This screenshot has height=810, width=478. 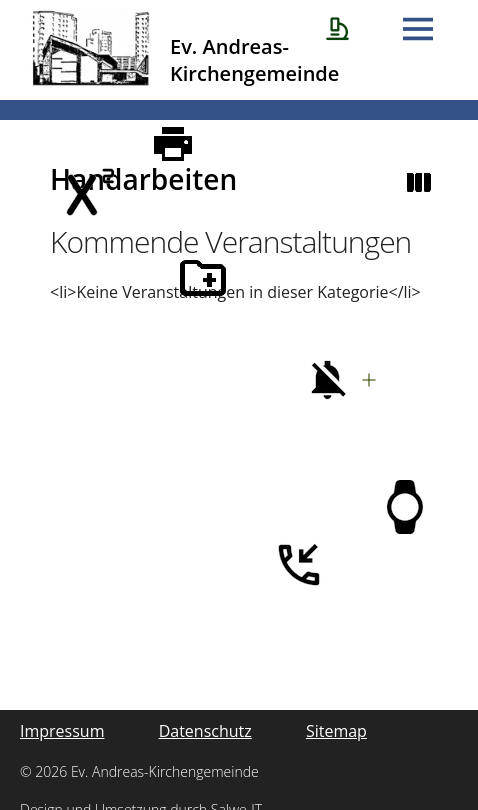 What do you see at coordinates (418, 183) in the screenshot?
I see `switch to column view layout` at bounding box center [418, 183].